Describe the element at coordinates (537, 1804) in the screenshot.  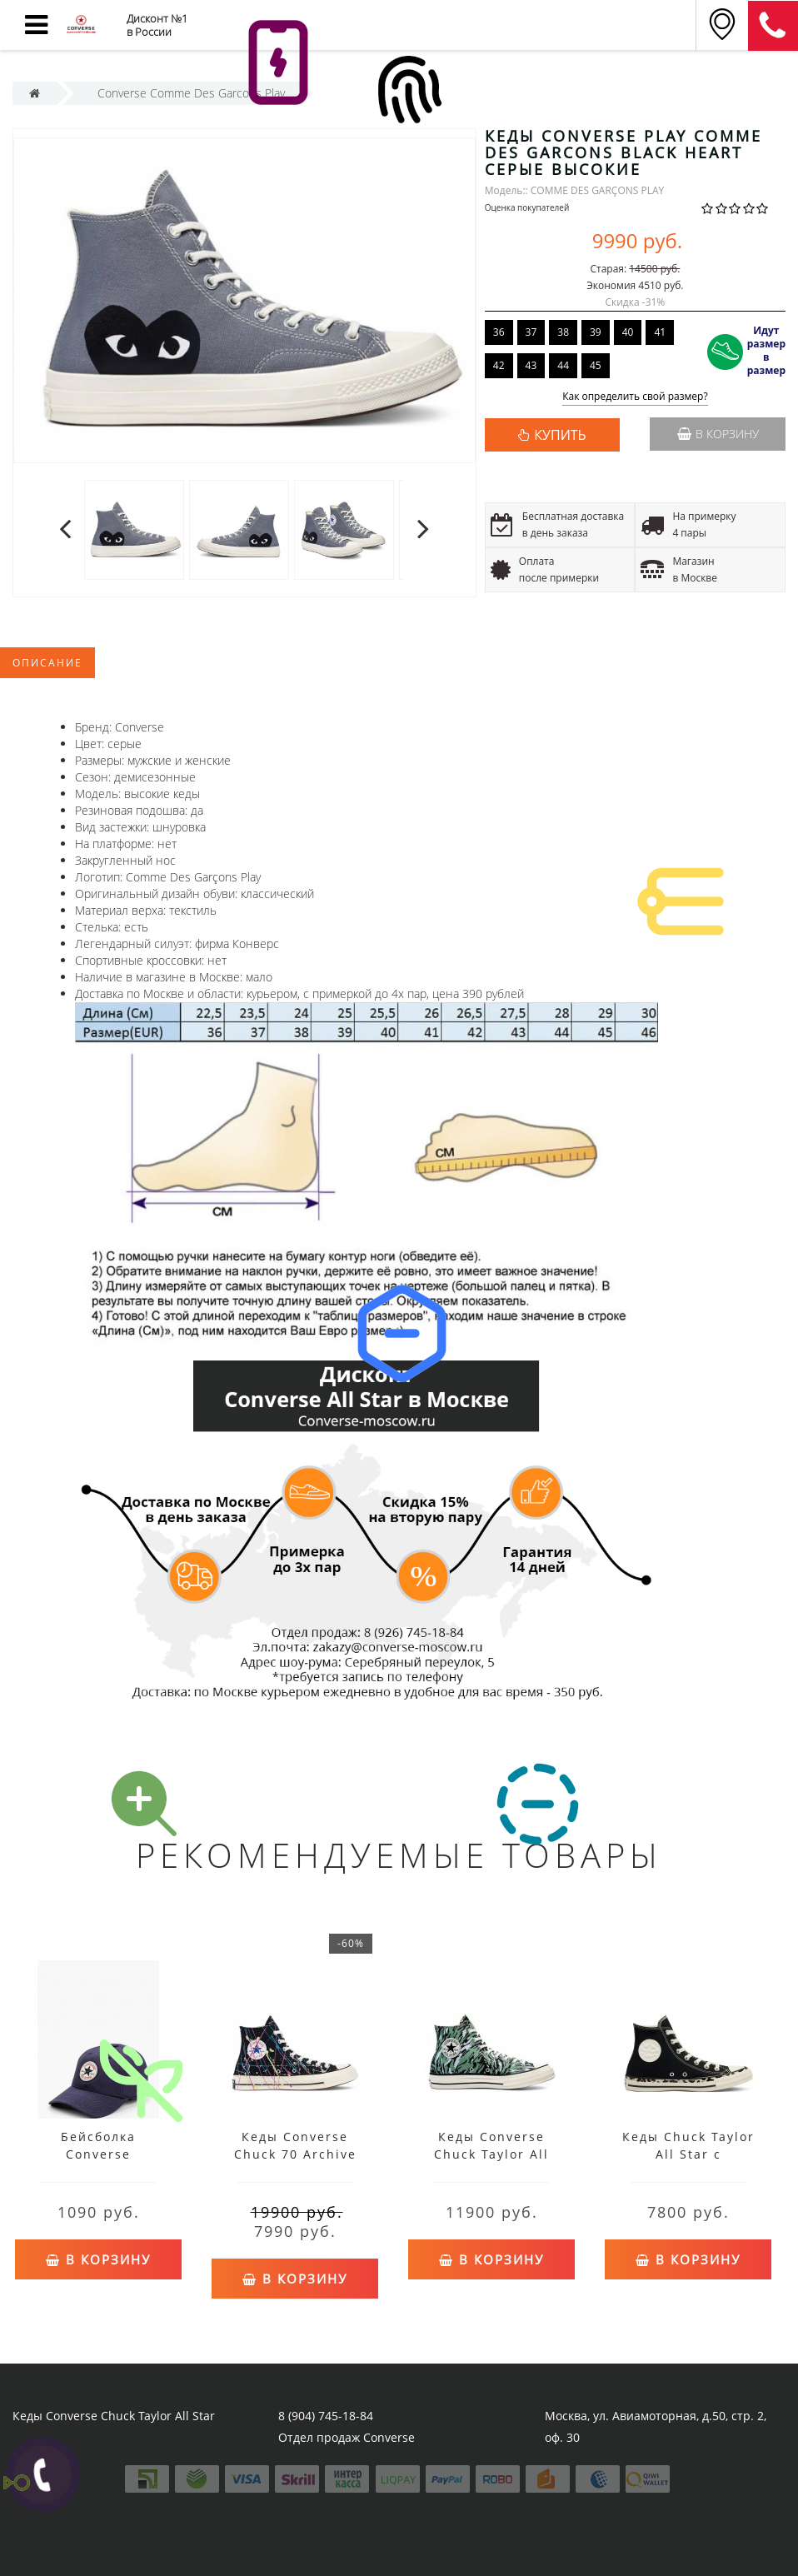
I see `remove item from a pending or draft state` at that location.